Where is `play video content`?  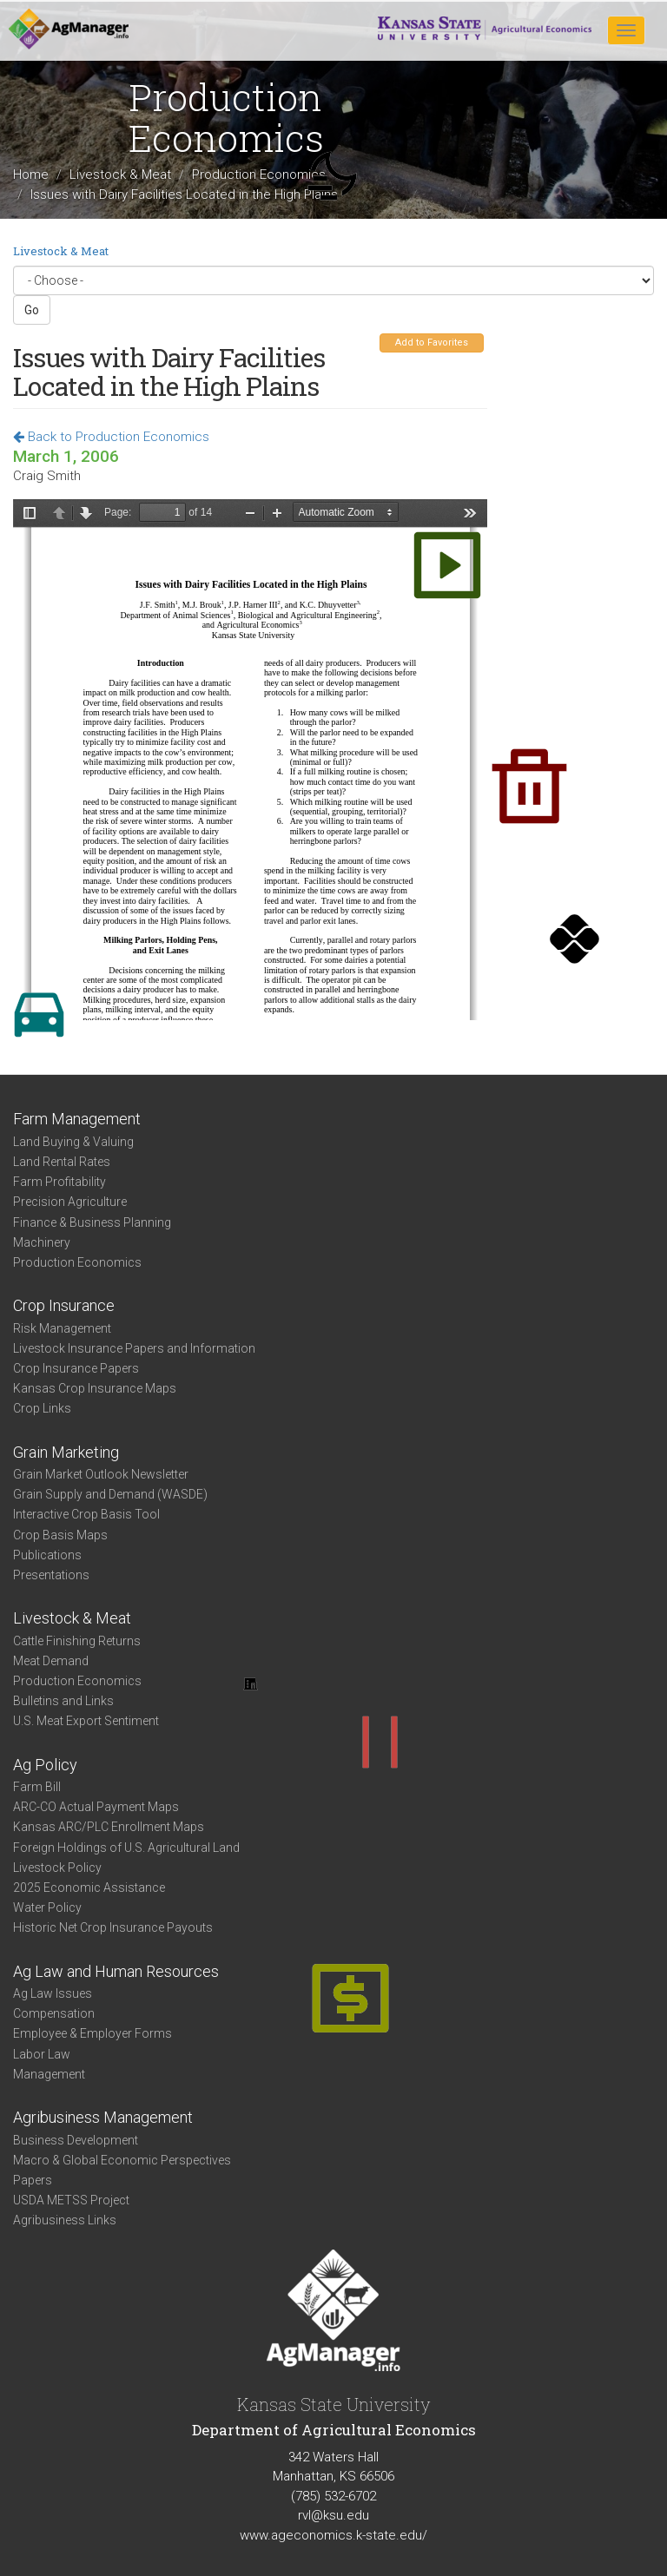
play video content is located at coordinates (447, 565).